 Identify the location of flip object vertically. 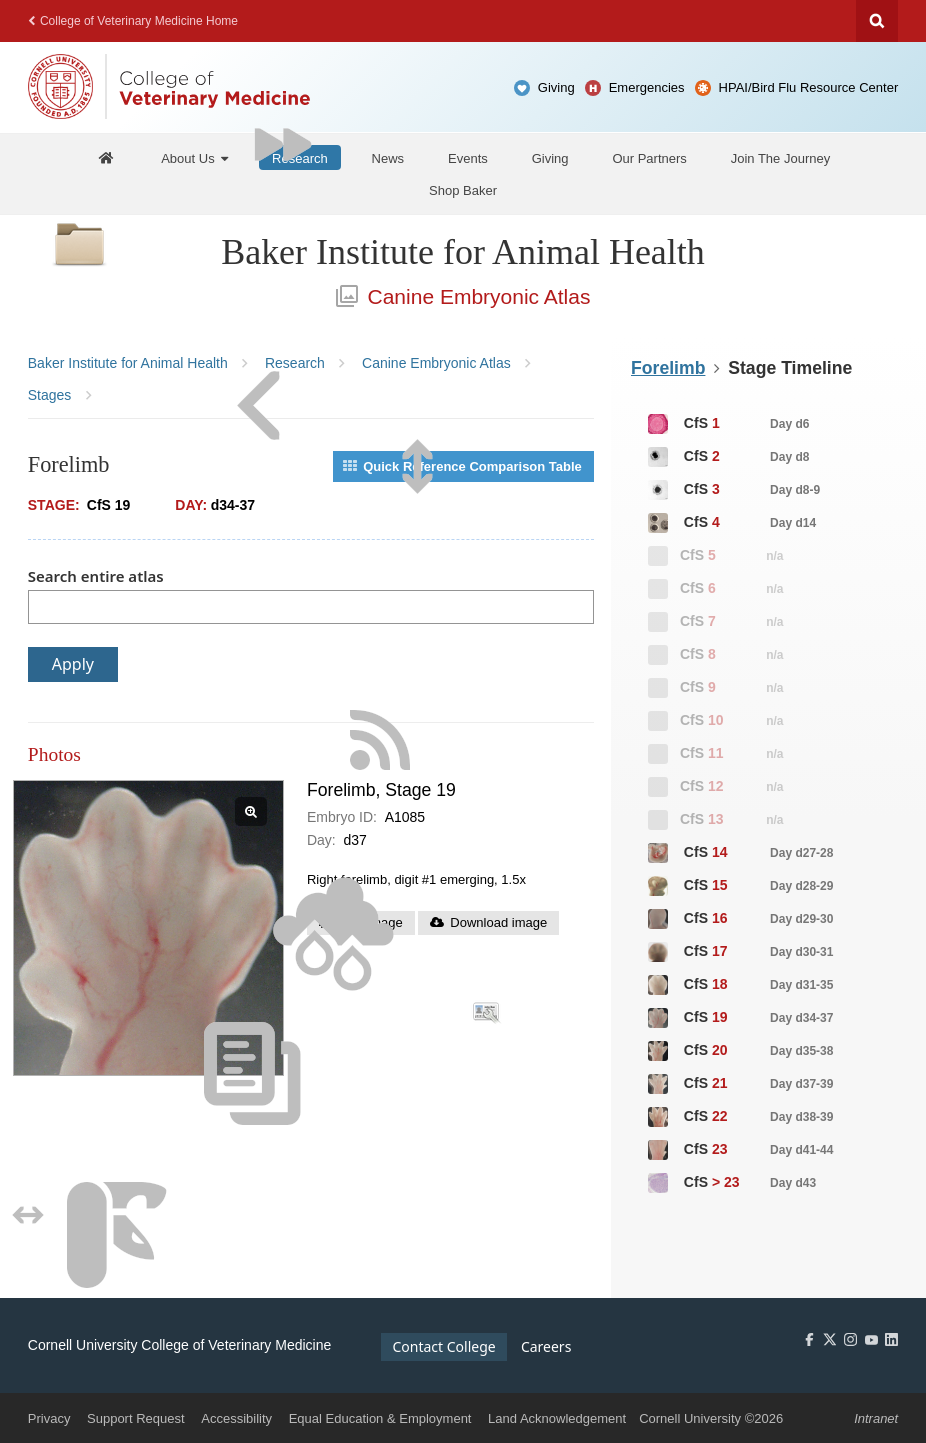
(417, 466).